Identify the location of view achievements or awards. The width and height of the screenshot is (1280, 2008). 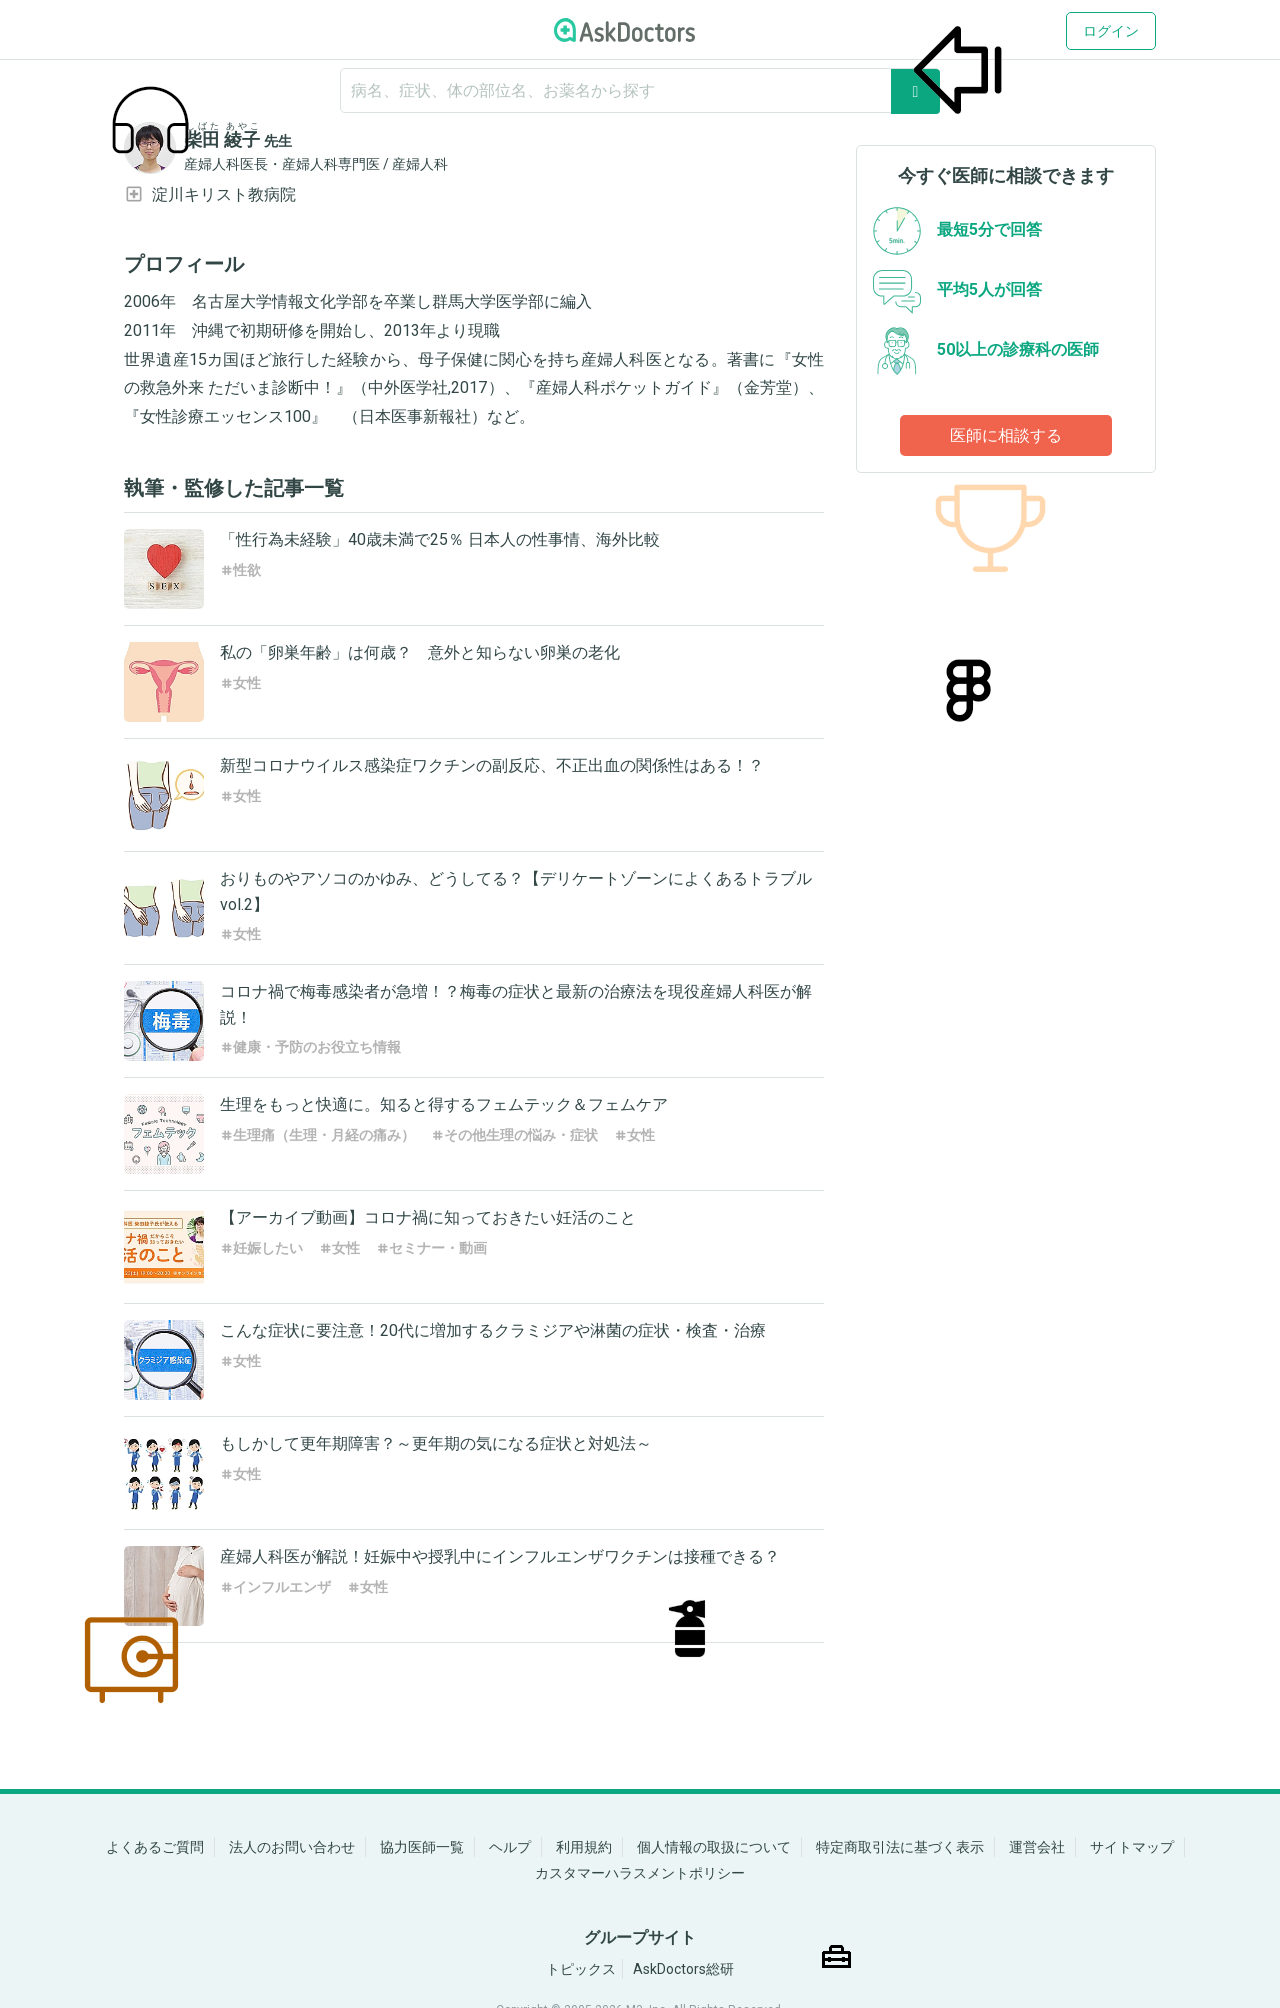
(990, 524).